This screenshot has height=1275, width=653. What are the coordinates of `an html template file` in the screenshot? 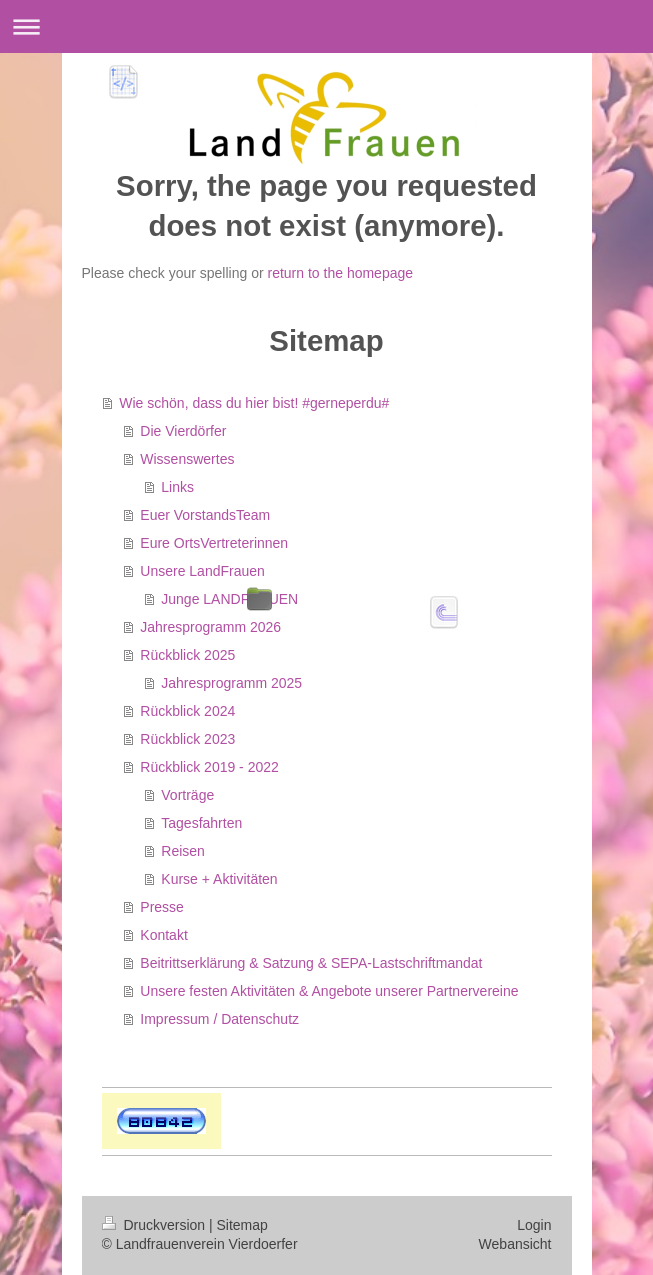 It's located at (123, 81).